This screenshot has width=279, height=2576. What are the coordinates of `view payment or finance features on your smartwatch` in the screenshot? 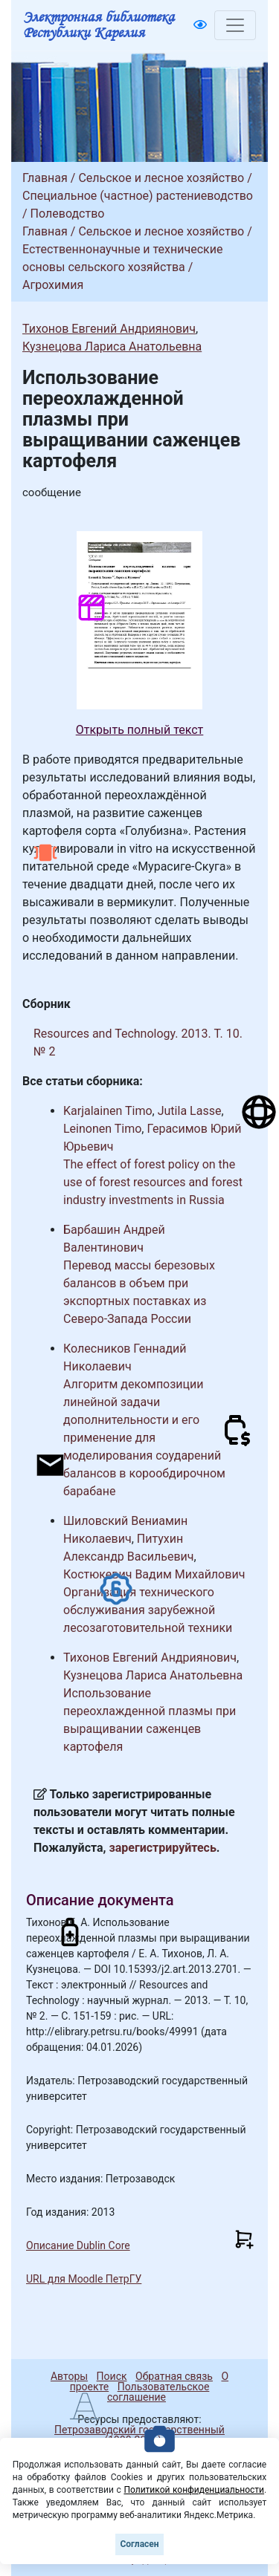 It's located at (235, 1430).